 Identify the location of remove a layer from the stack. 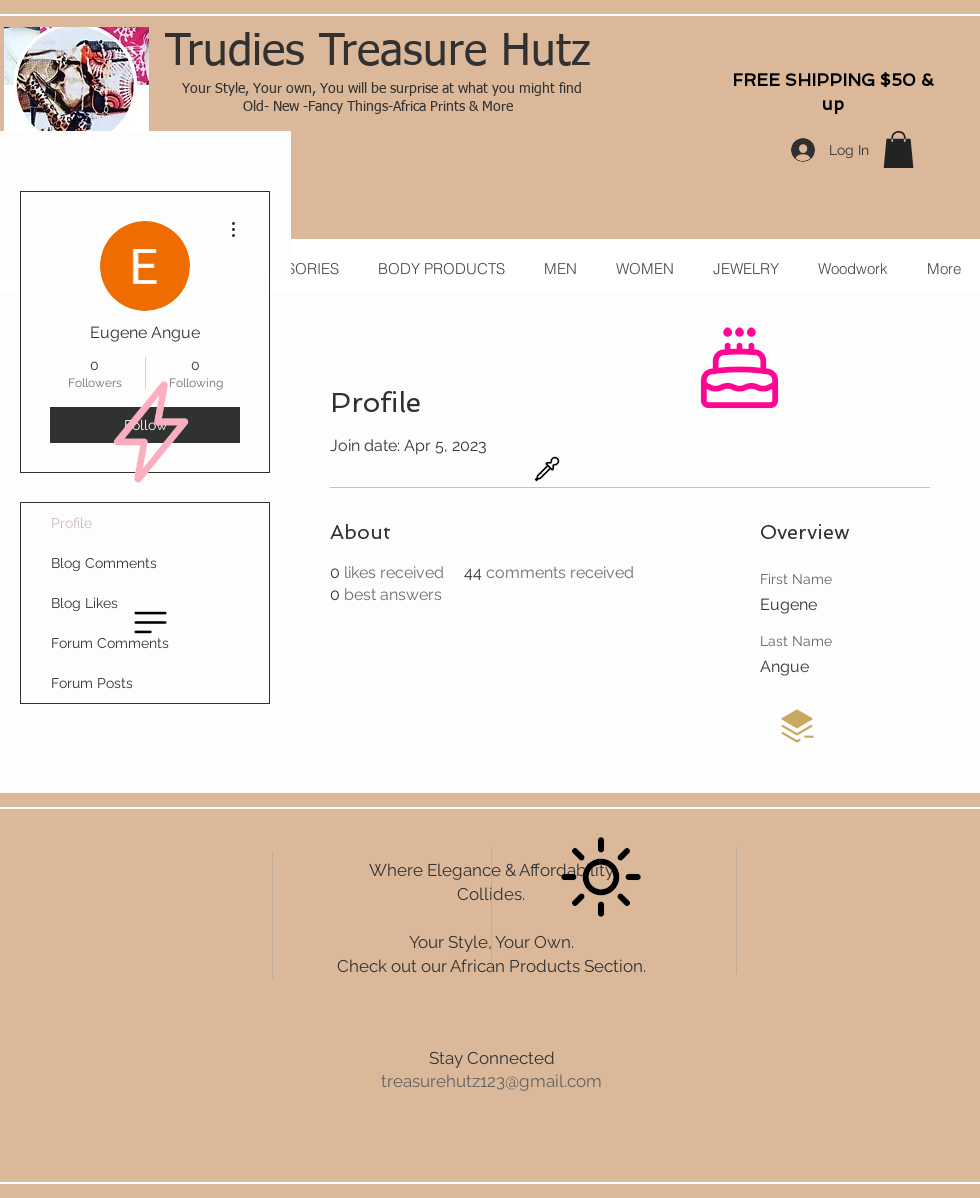
(797, 726).